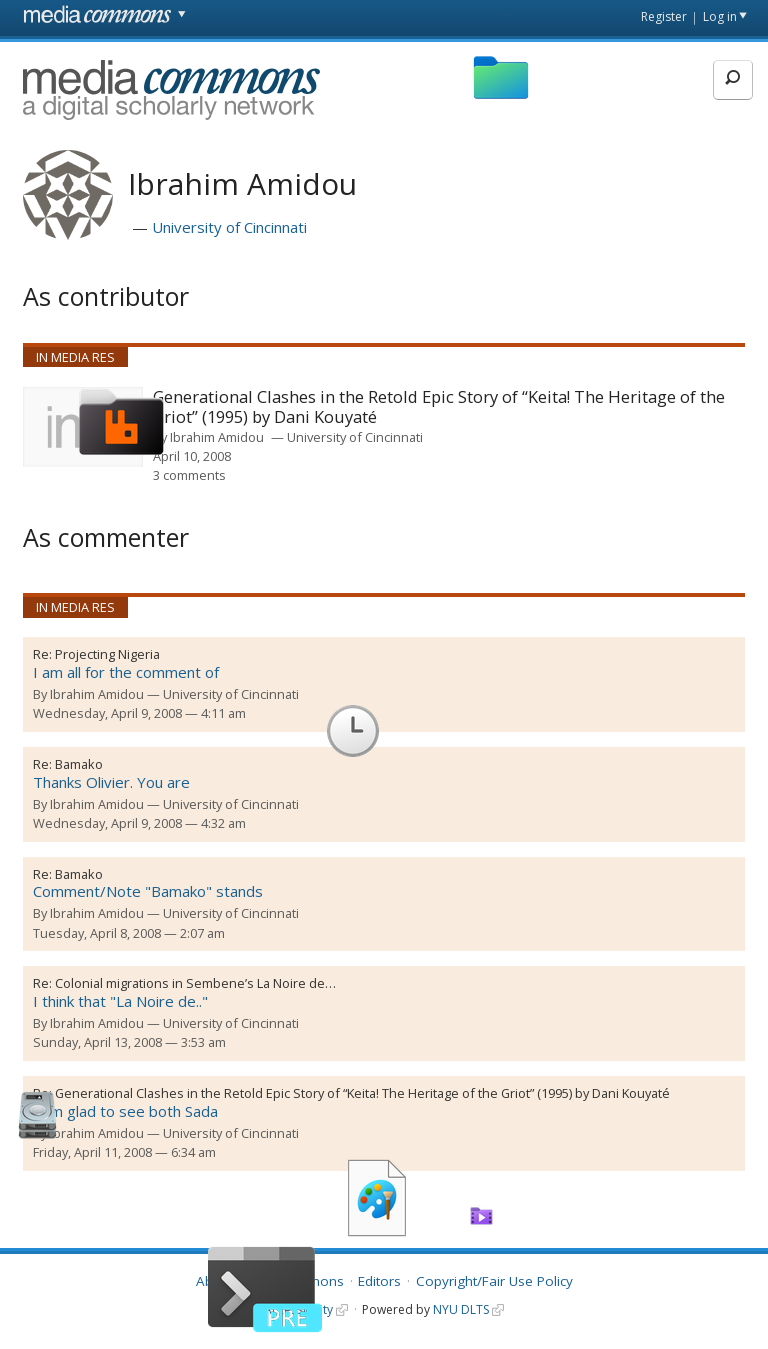  Describe the element at coordinates (481, 1216) in the screenshot. I see `open your videos folder` at that location.